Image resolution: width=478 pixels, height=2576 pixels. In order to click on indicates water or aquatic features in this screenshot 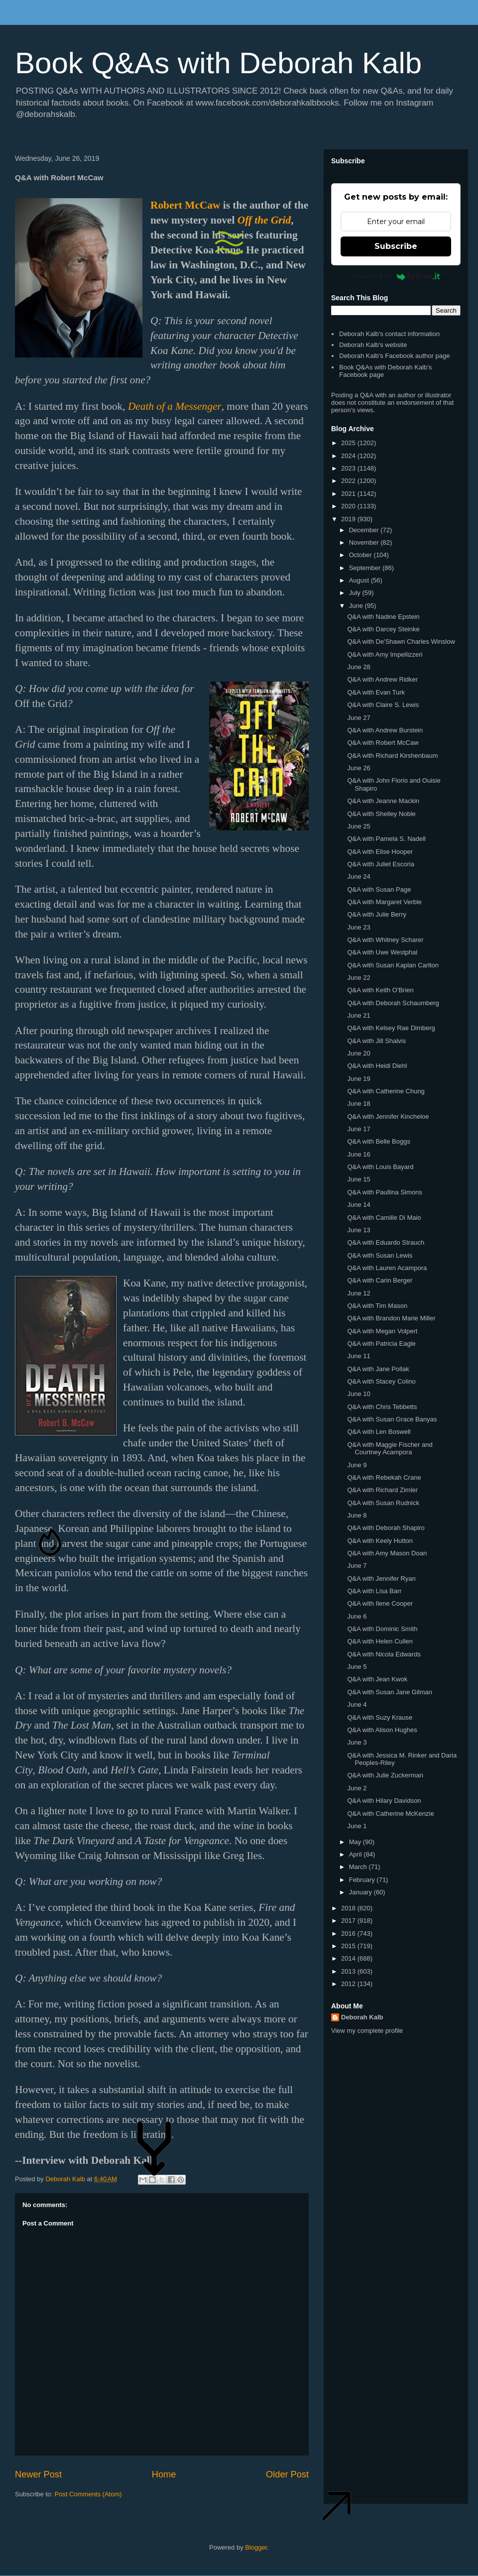, I will do `click(229, 243)`.